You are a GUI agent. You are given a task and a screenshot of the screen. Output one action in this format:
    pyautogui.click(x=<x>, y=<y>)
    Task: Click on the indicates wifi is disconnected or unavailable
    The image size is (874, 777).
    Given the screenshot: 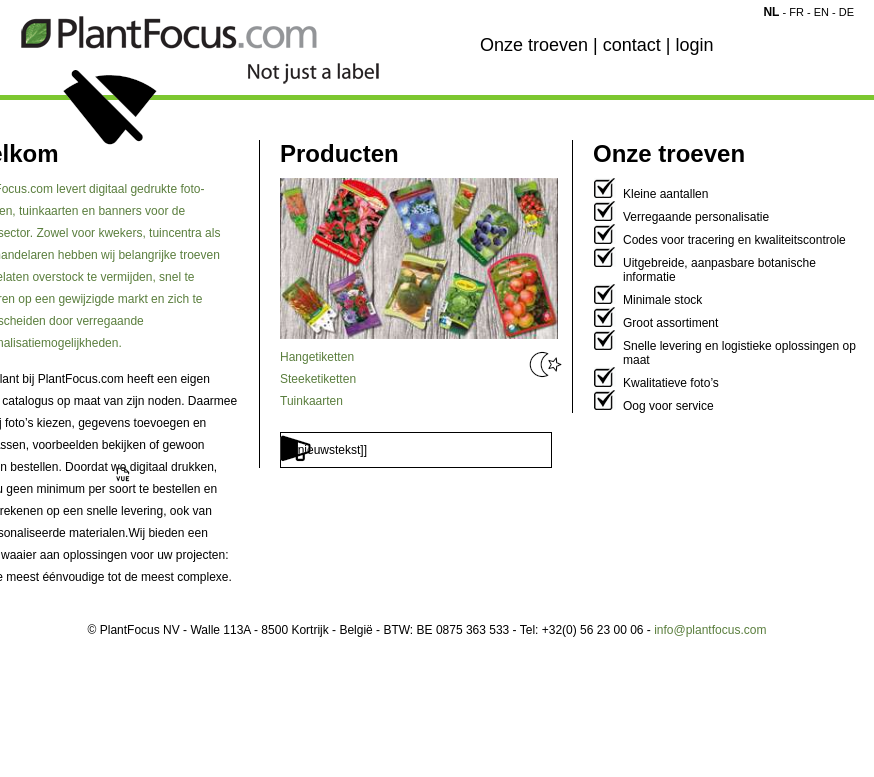 What is the action you would take?
    pyautogui.click(x=110, y=111)
    